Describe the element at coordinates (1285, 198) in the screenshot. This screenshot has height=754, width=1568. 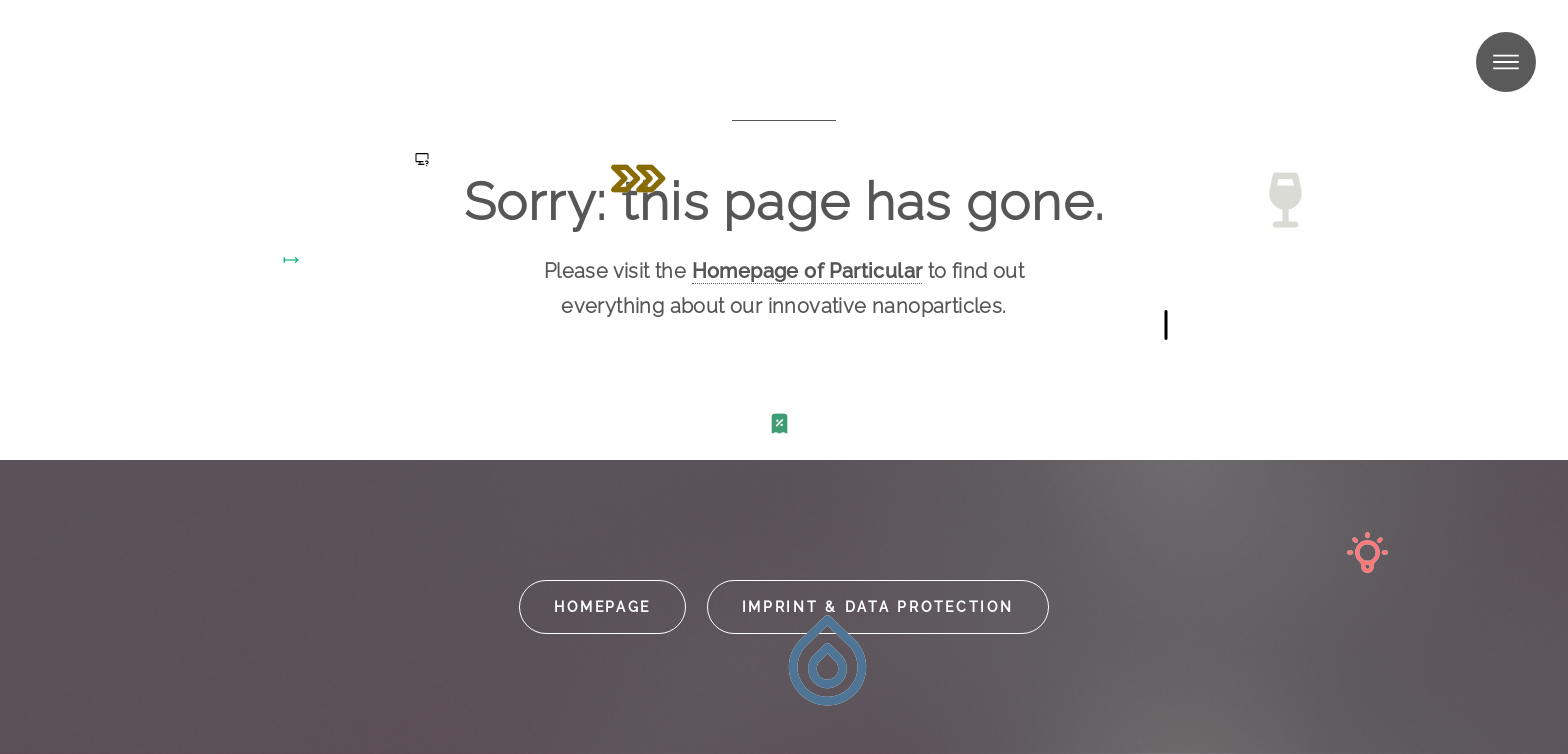
I see `browse wine or beverage options` at that location.